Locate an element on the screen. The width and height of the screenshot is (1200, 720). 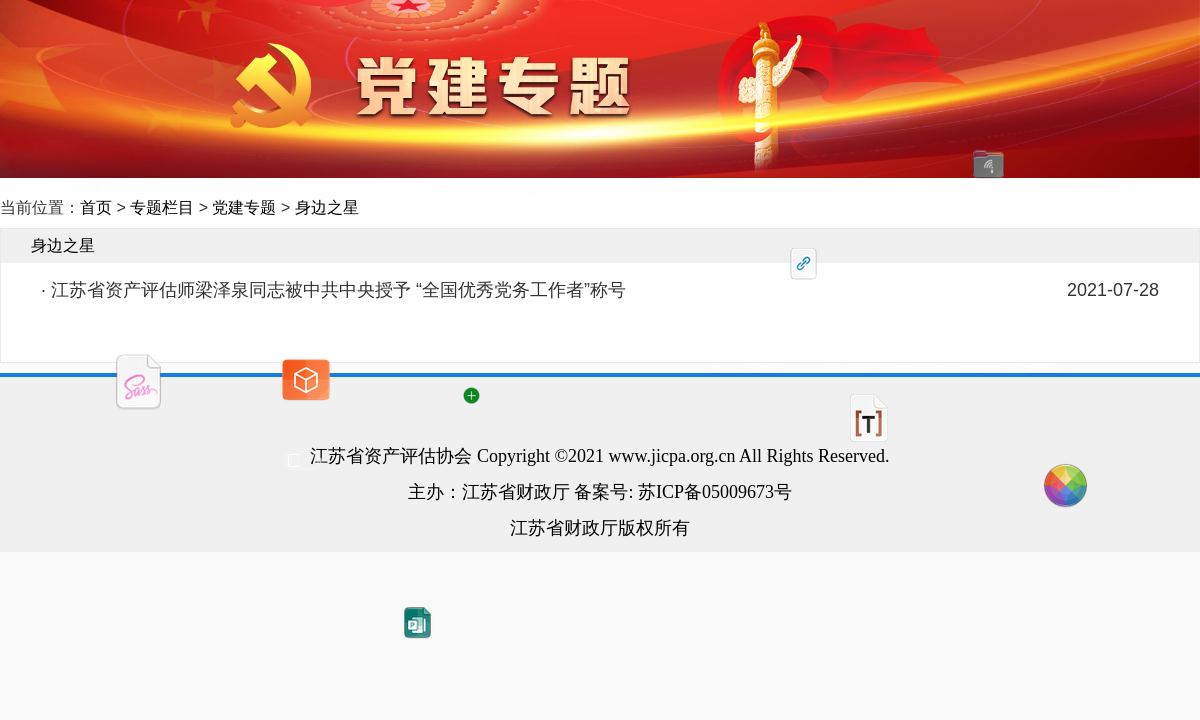
a microsoft publisher document file is located at coordinates (417, 622).